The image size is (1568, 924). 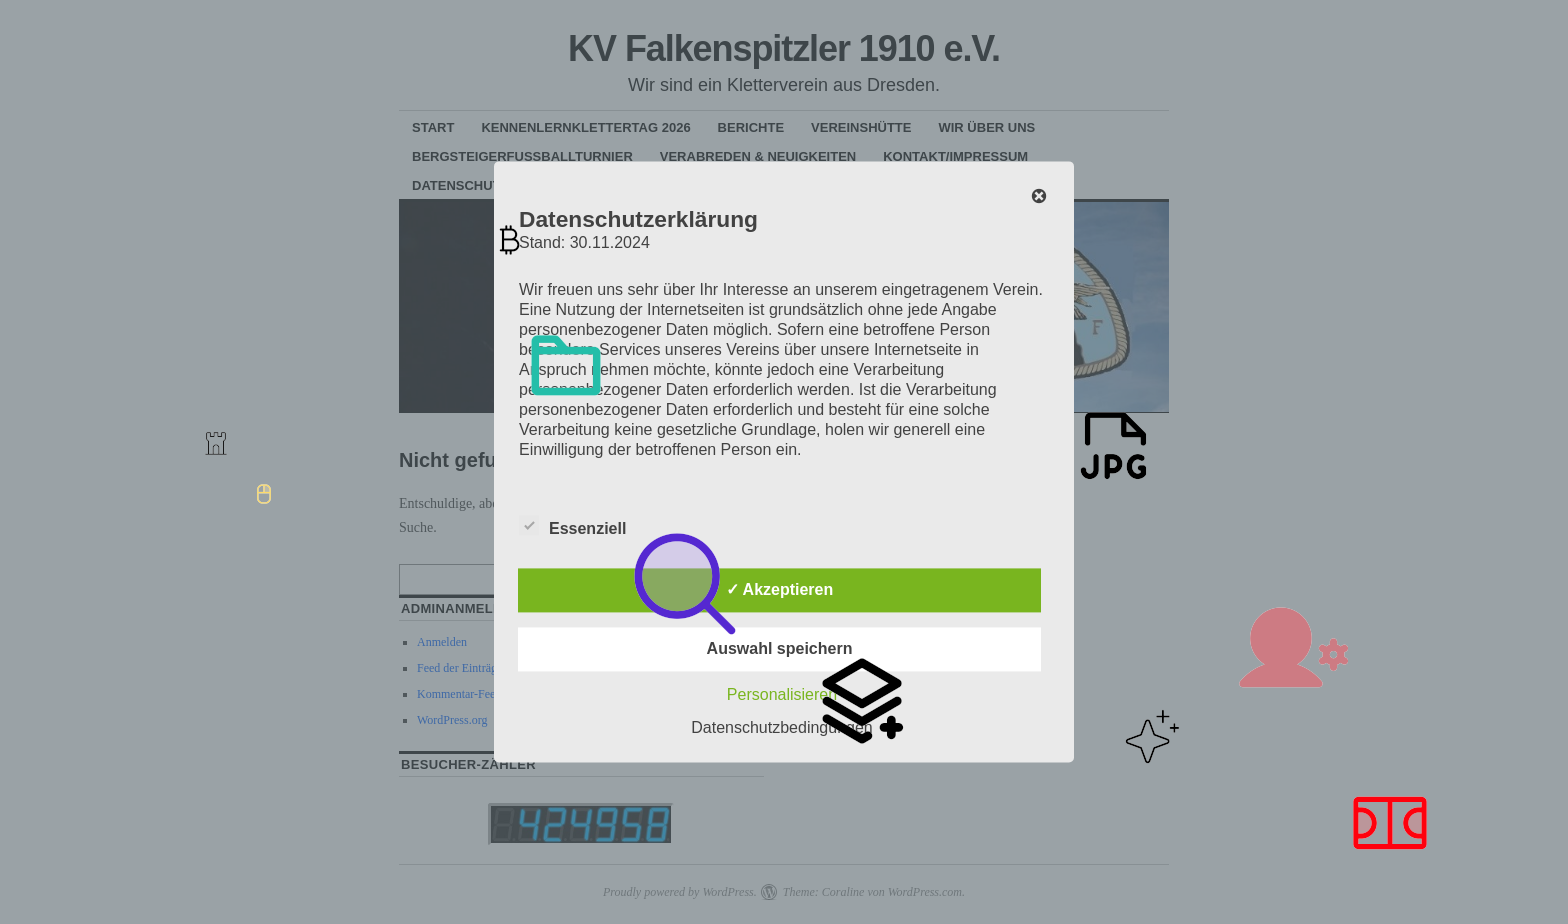 What do you see at coordinates (685, 584) in the screenshot?
I see `search for content or items` at bounding box center [685, 584].